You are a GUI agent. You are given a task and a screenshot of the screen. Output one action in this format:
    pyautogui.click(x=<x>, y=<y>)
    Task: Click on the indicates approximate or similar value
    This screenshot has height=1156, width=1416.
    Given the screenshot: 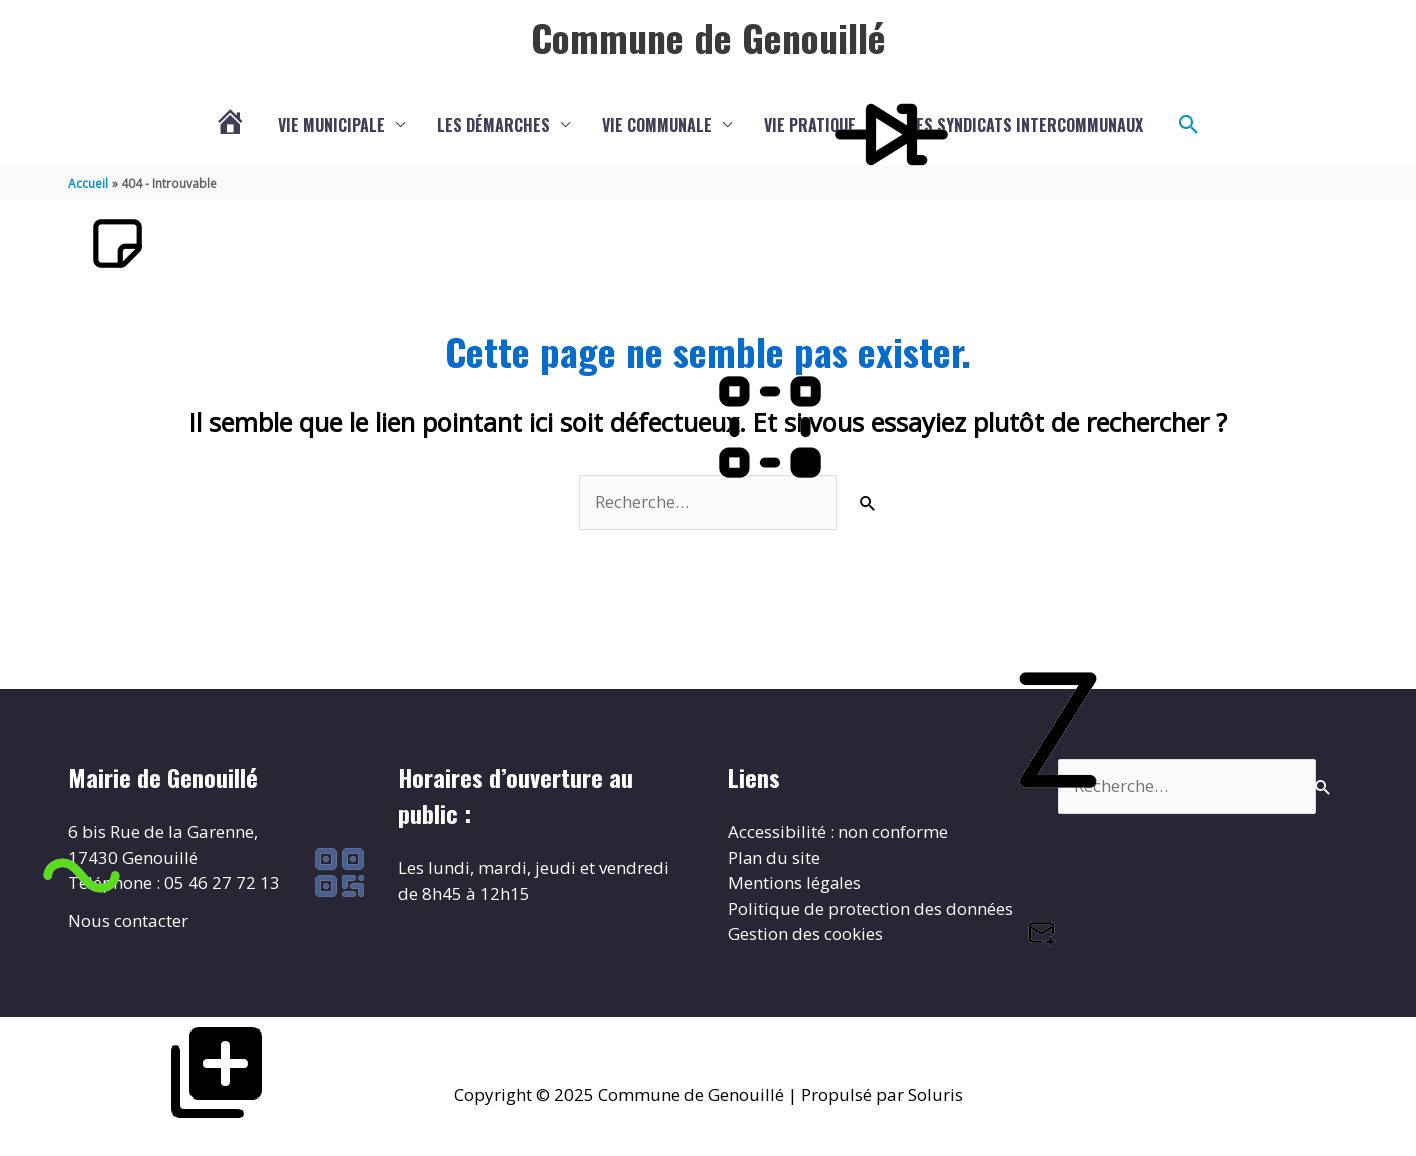 What is the action you would take?
    pyautogui.click(x=81, y=875)
    